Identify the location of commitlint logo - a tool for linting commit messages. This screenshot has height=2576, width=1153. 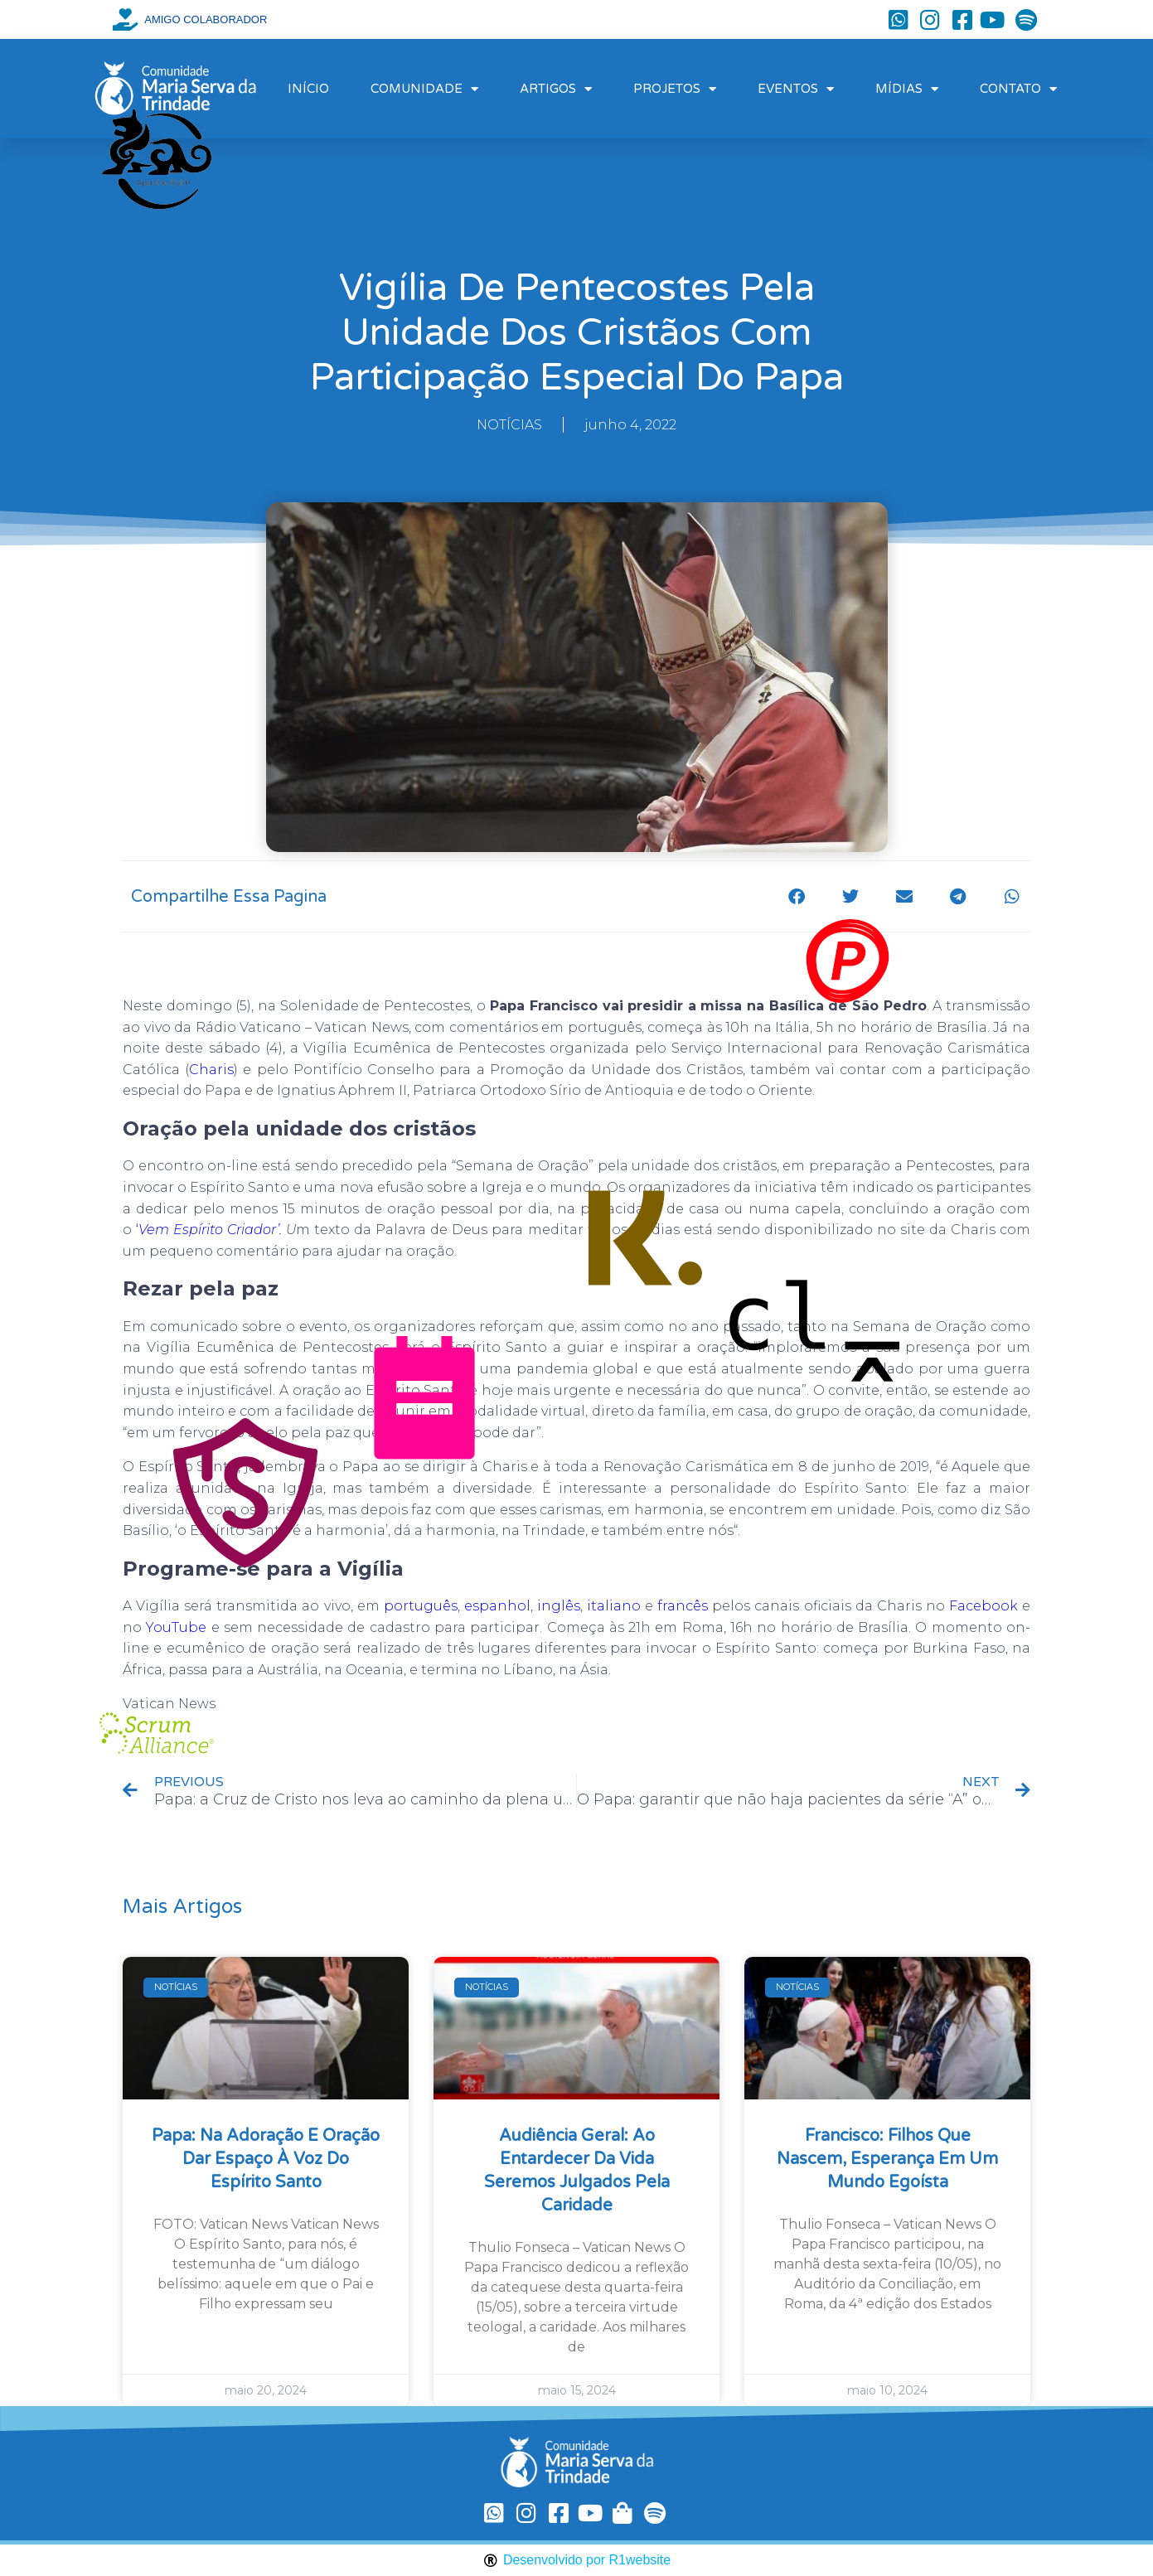
(814, 1330).